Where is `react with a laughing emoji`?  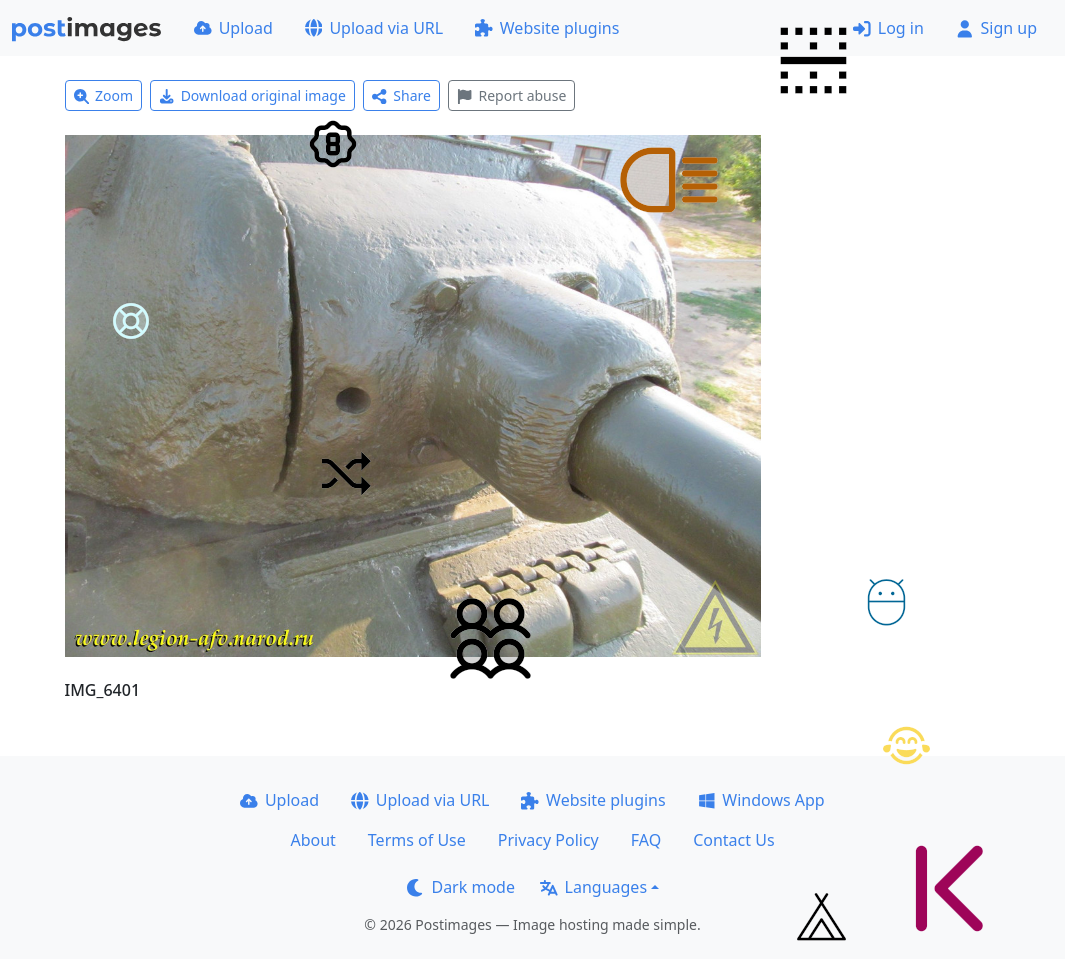
react with a laughing emoji is located at coordinates (906, 745).